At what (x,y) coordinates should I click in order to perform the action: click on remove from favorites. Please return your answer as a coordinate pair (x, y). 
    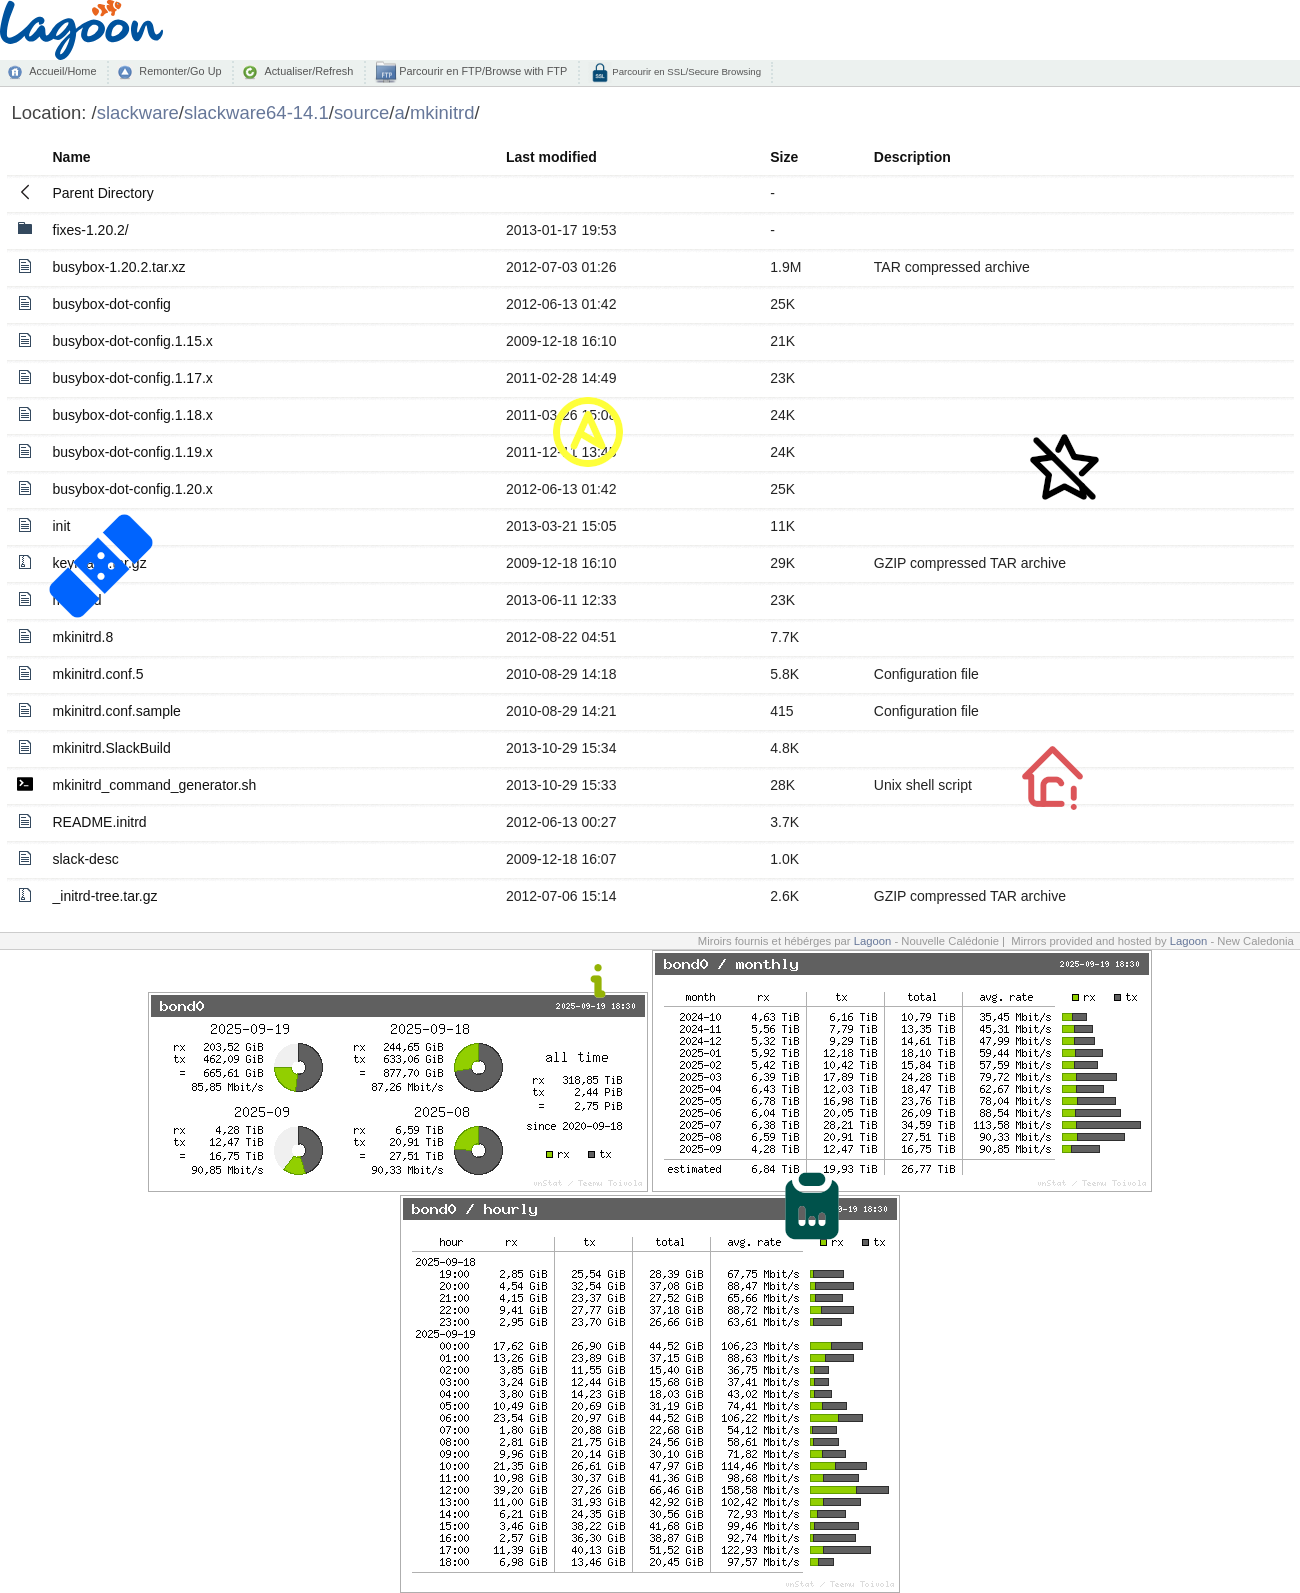
    Looking at the image, I should click on (1064, 468).